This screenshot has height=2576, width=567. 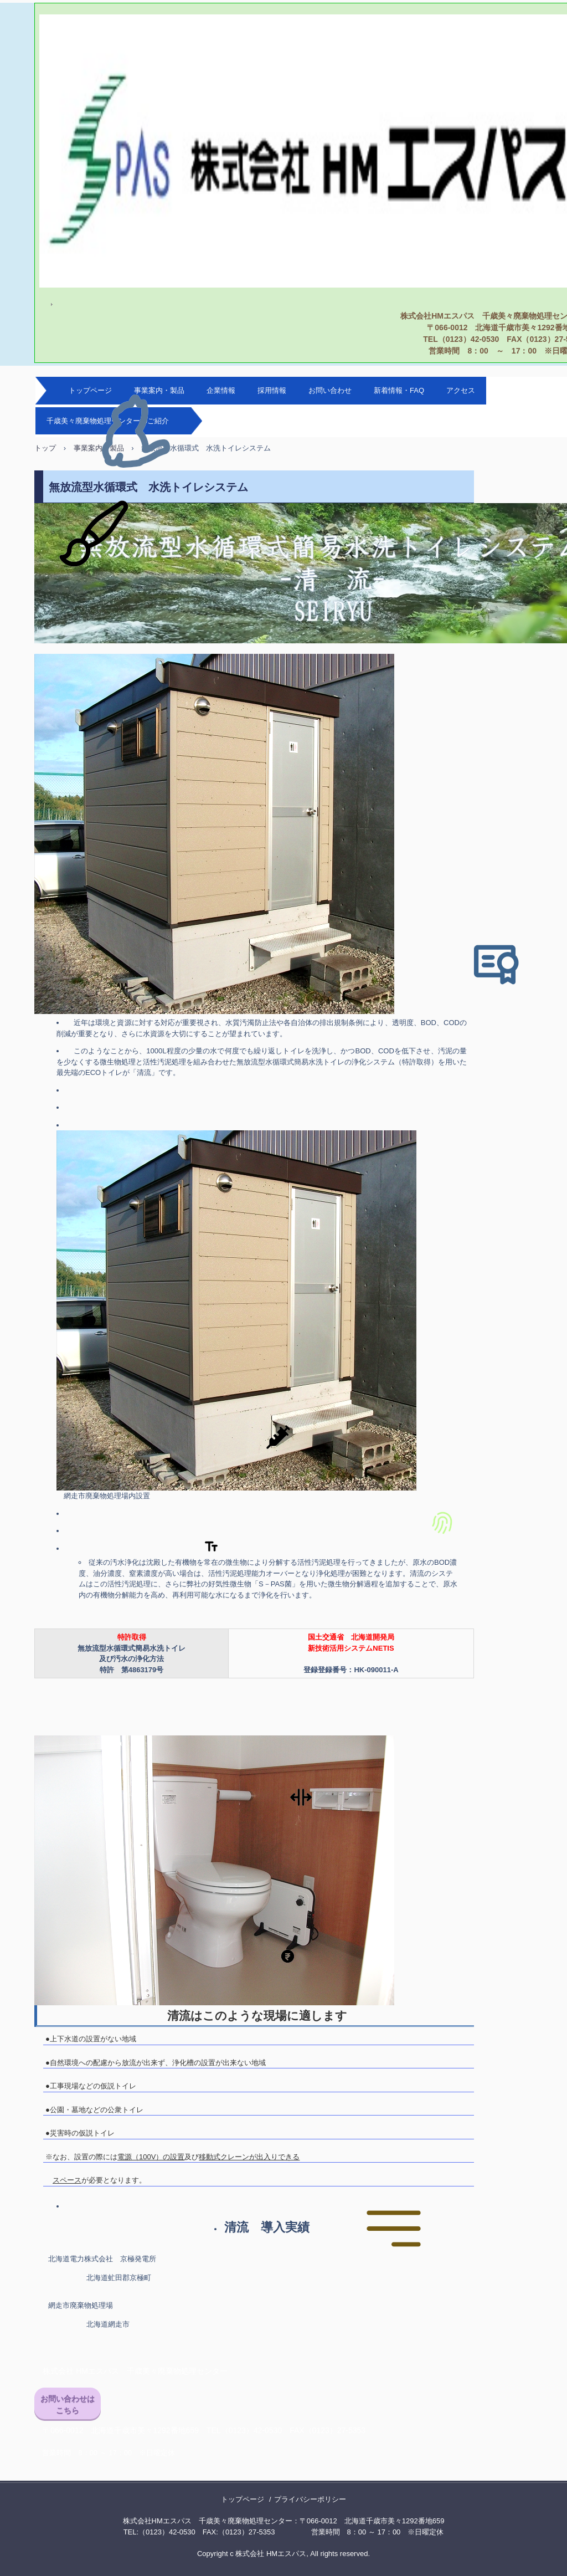 I want to click on view balance or payment amount in indian rupees, so click(x=287, y=1956).